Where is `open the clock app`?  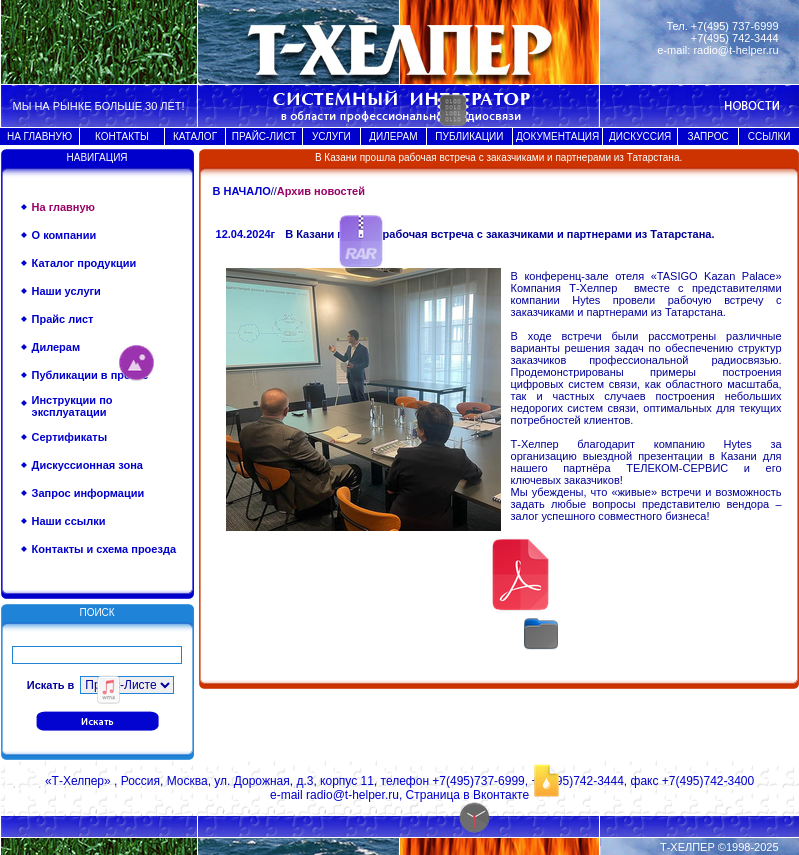 open the clock app is located at coordinates (474, 817).